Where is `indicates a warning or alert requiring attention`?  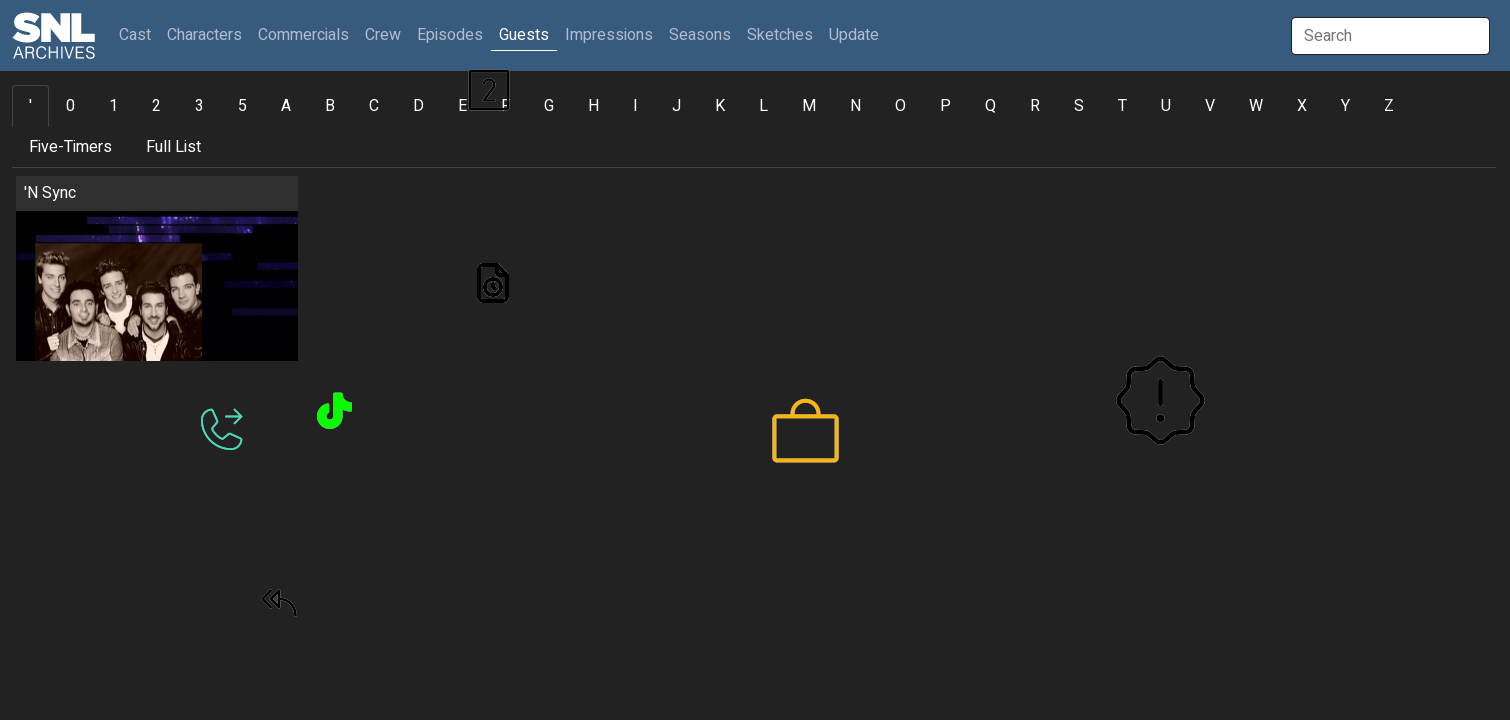 indicates a warning or alert requiring attention is located at coordinates (1160, 400).